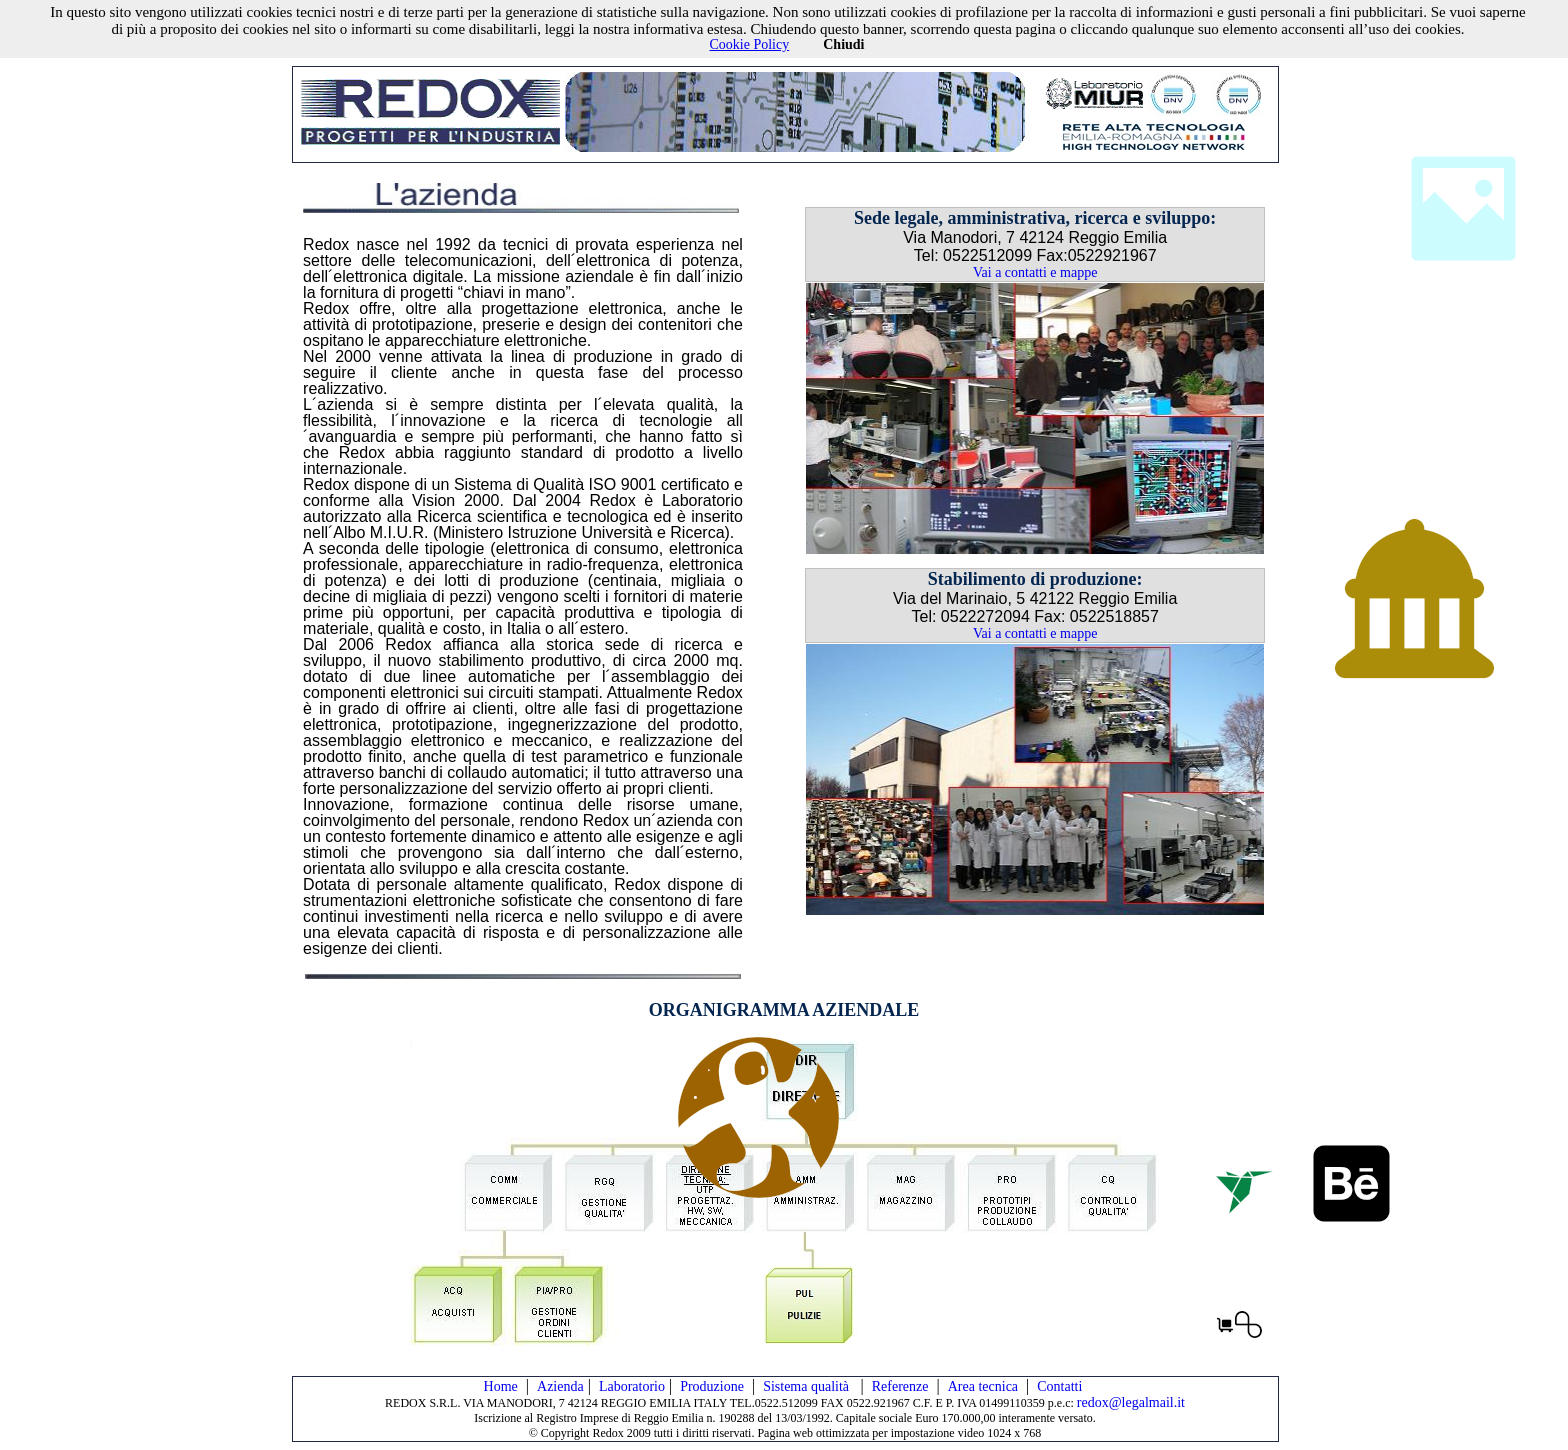 The image size is (1568, 1450). I want to click on view government or civic services, so click(1414, 598).